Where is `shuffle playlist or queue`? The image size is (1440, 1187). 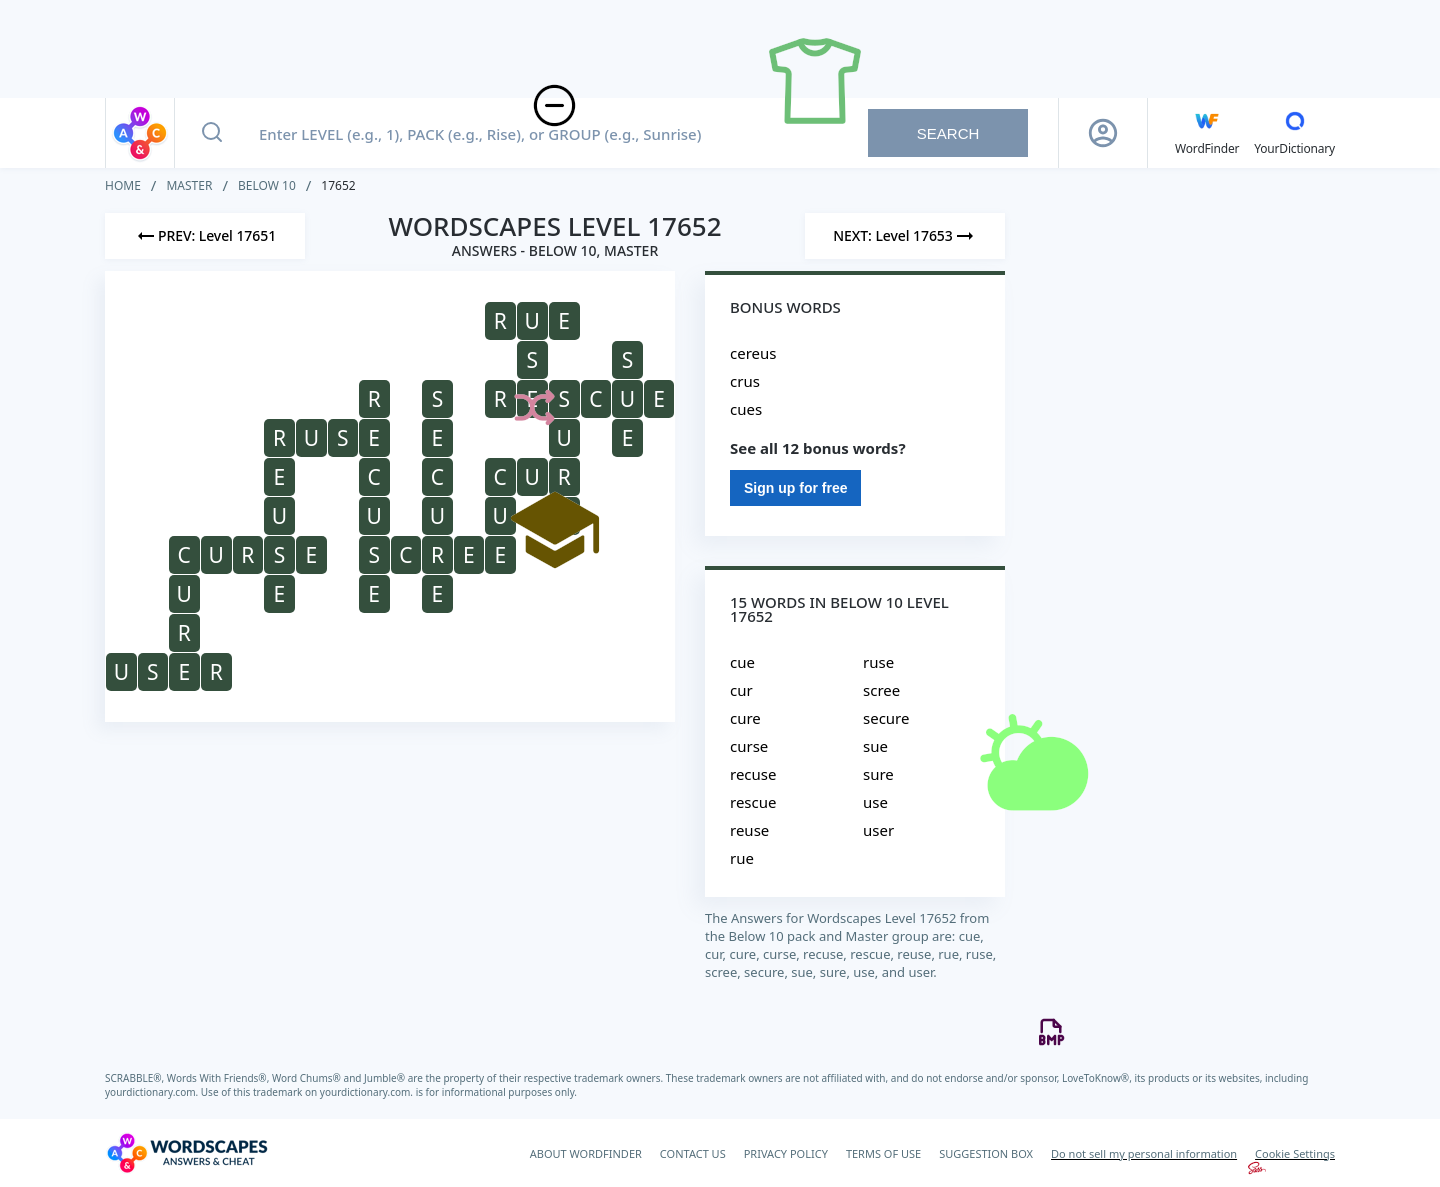 shuffle playlist or queue is located at coordinates (534, 407).